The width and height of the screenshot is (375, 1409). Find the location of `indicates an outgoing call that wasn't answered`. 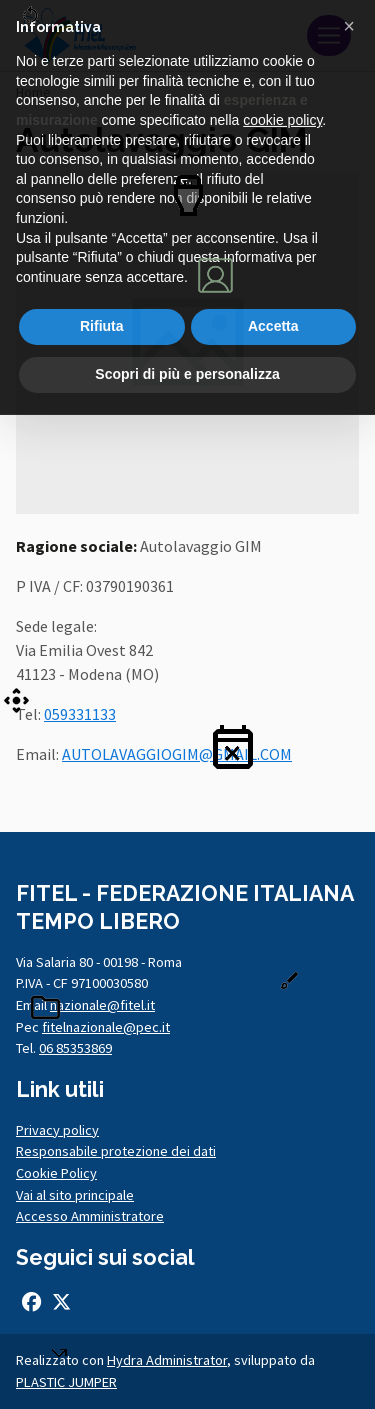

indicates an outgoing call that wasn't answered is located at coordinates (59, 1353).